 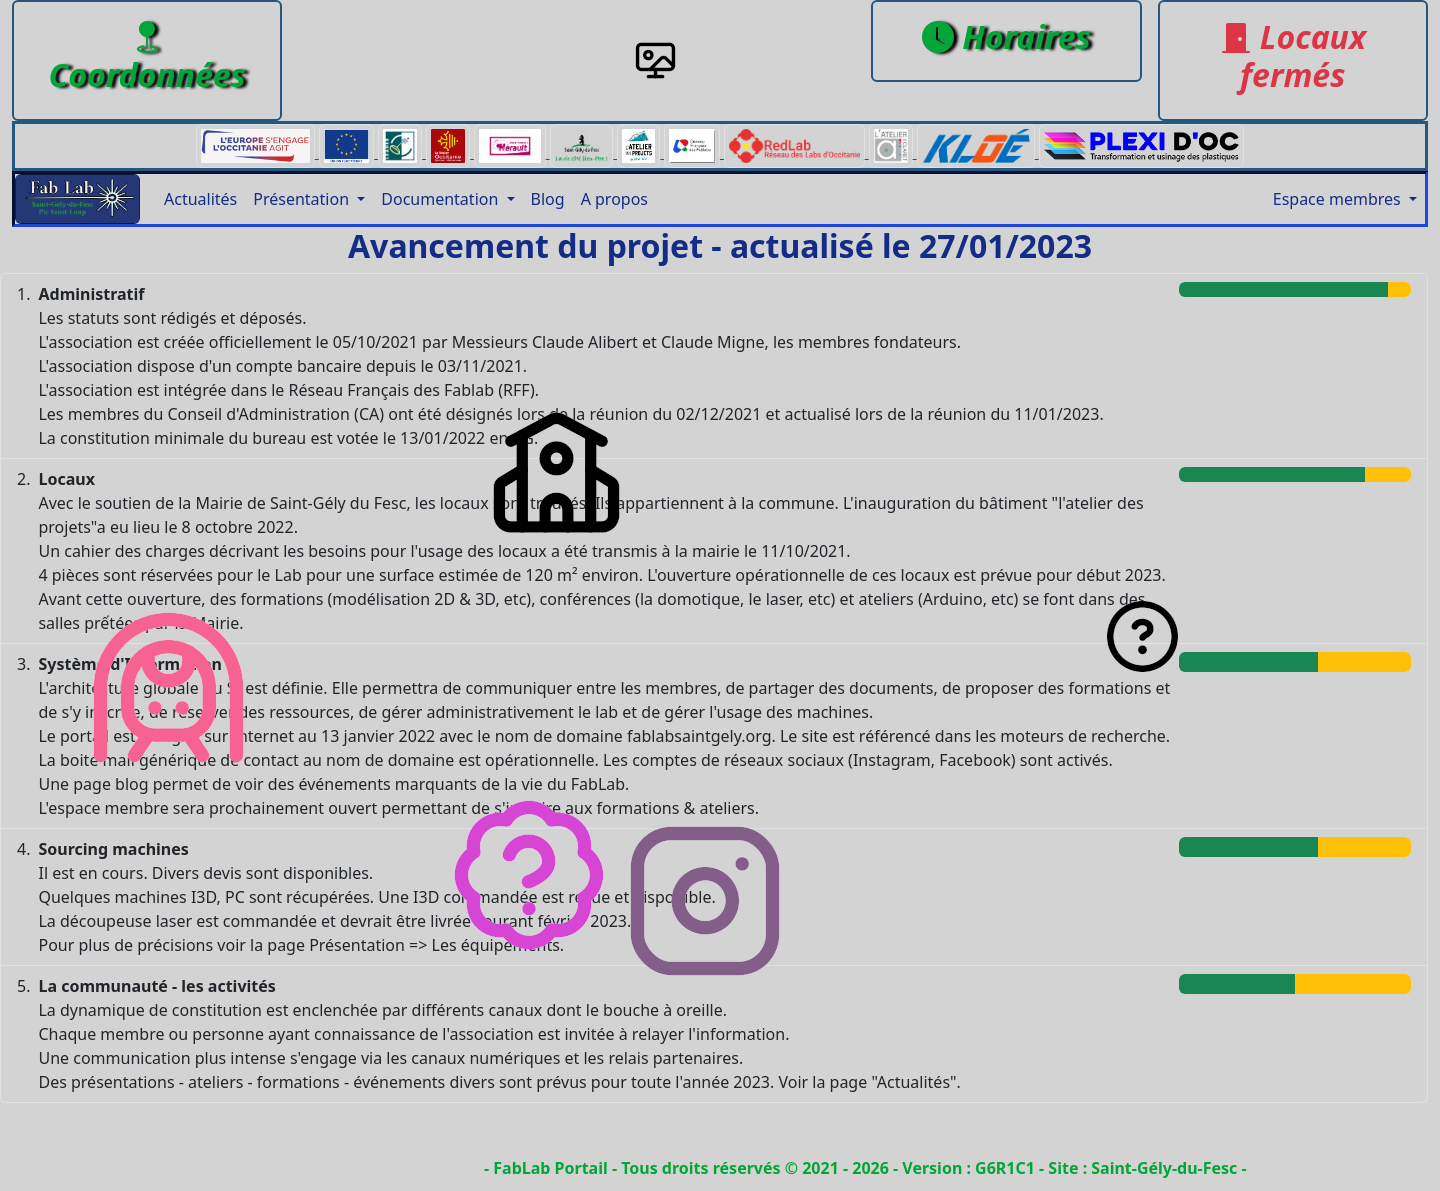 I want to click on access help or FAQ section, so click(x=529, y=875).